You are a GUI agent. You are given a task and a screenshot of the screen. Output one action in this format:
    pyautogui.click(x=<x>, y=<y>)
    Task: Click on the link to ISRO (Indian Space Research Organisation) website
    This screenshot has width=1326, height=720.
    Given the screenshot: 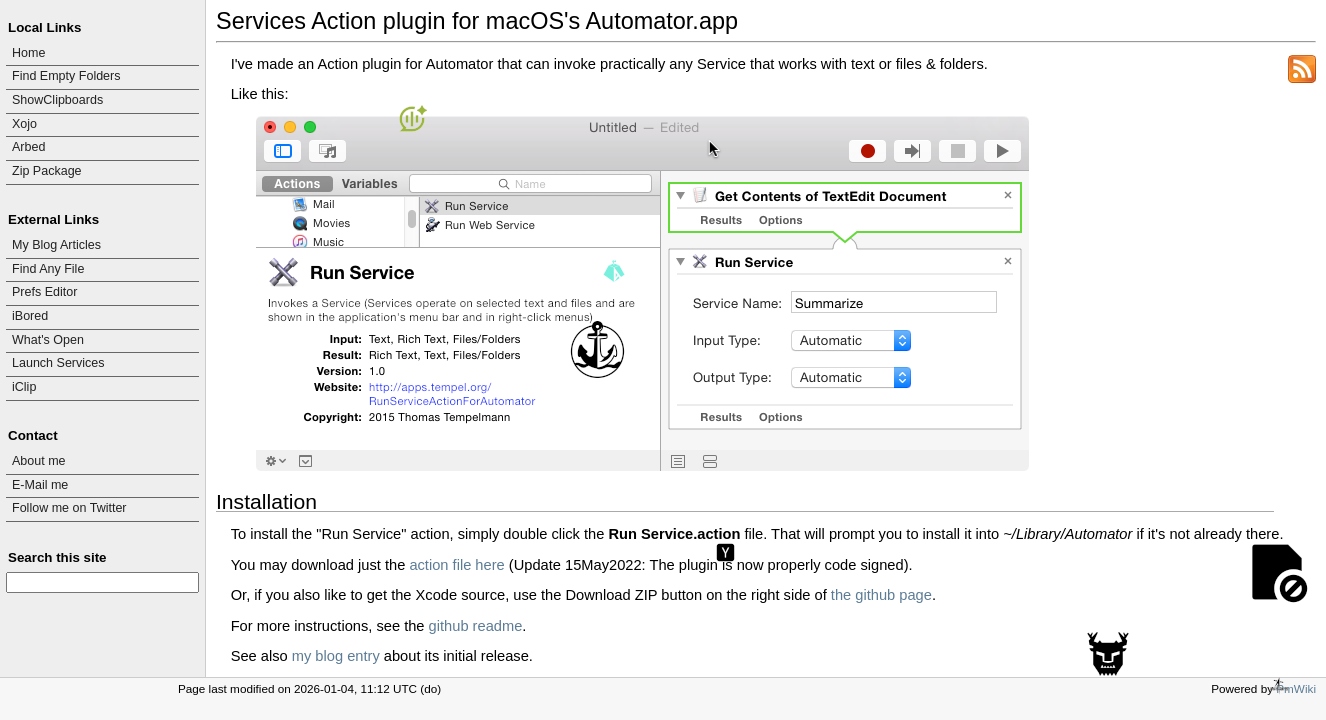 What is the action you would take?
    pyautogui.click(x=1279, y=686)
    